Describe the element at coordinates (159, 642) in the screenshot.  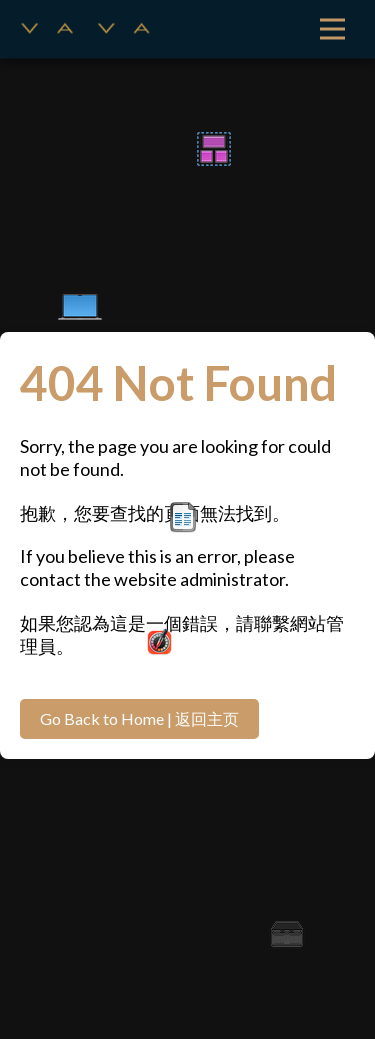
I see `open digital color meter utility` at that location.